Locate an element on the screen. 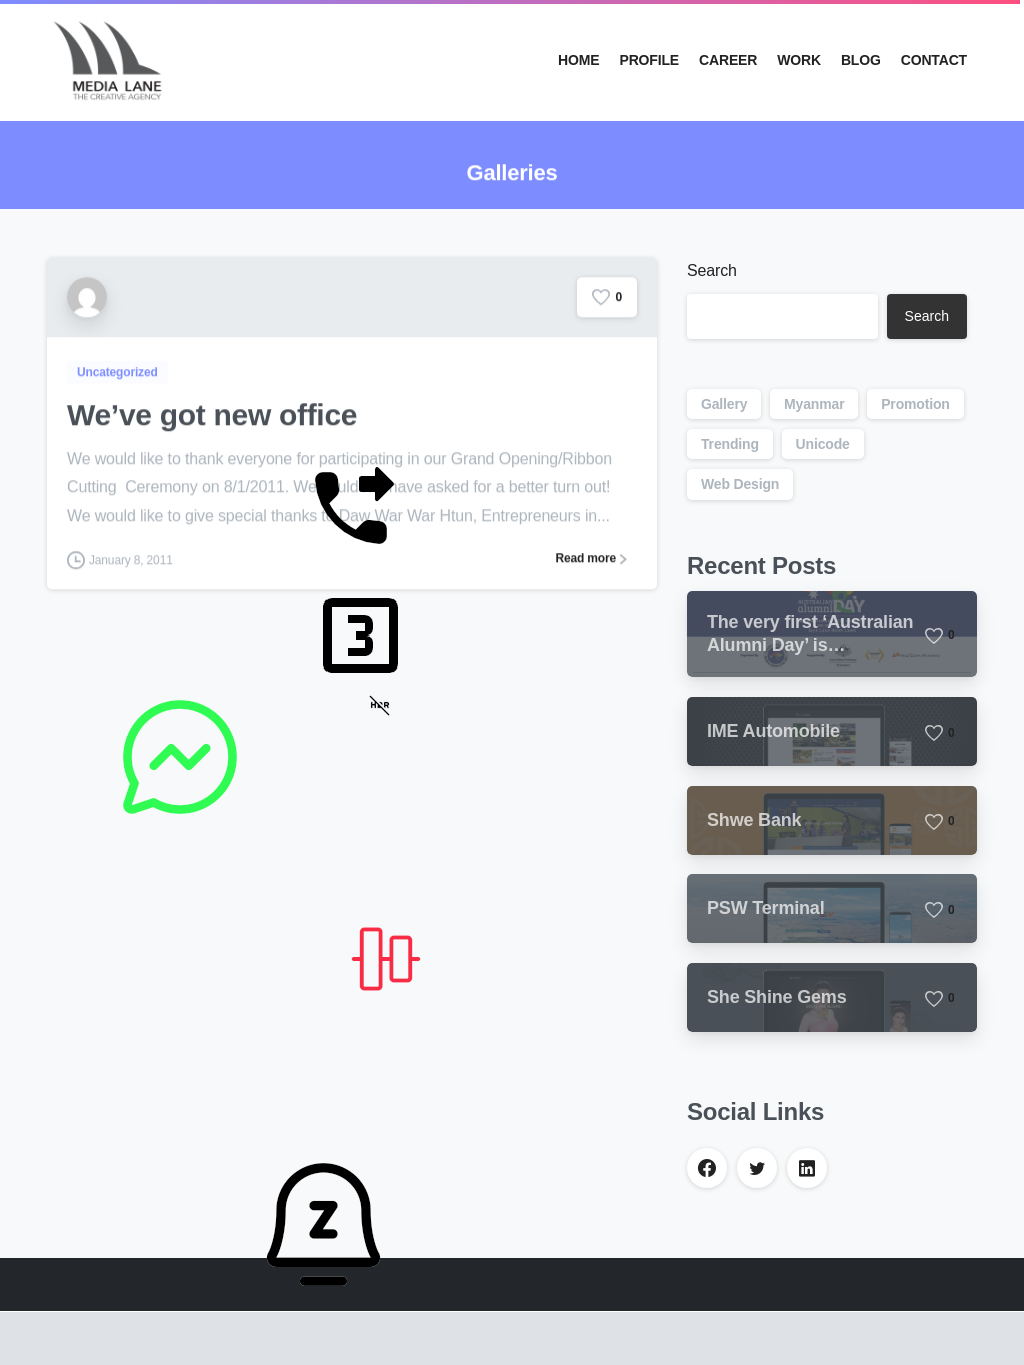  disable HDR mode in camera settings is located at coordinates (380, 705).